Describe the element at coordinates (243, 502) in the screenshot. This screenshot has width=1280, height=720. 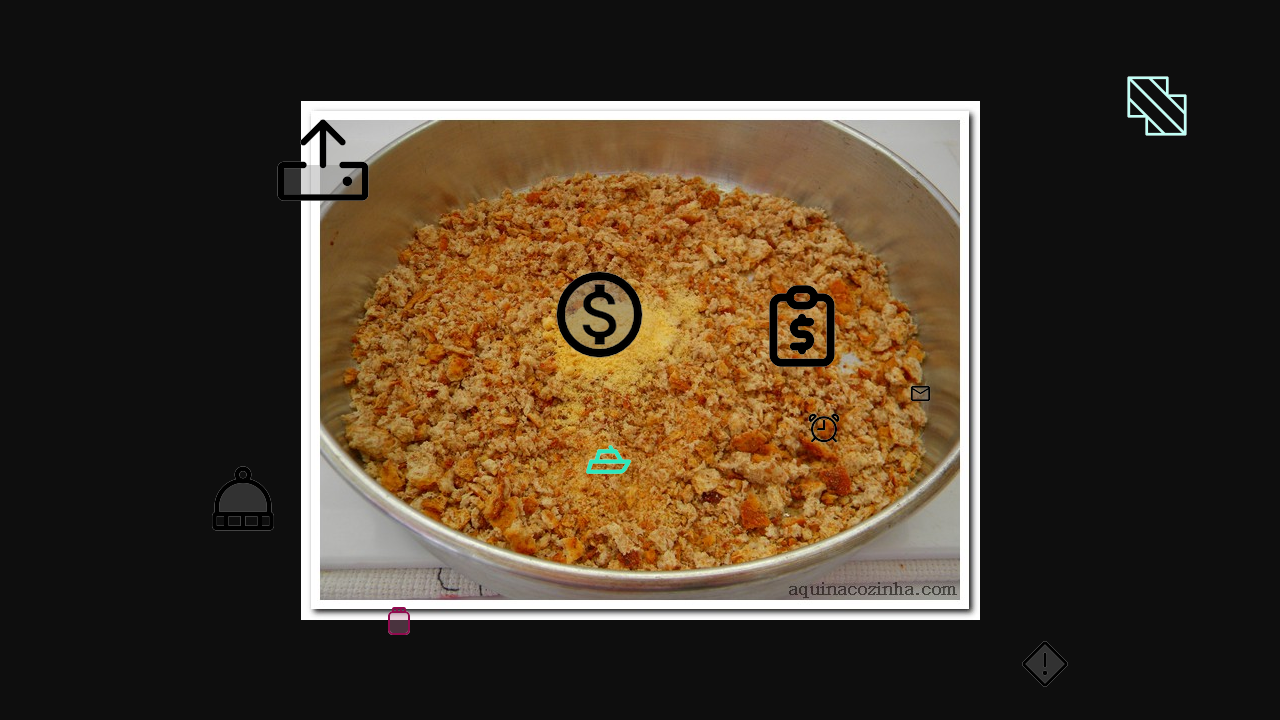
I see `select winter or cold weather accessories` at that location.